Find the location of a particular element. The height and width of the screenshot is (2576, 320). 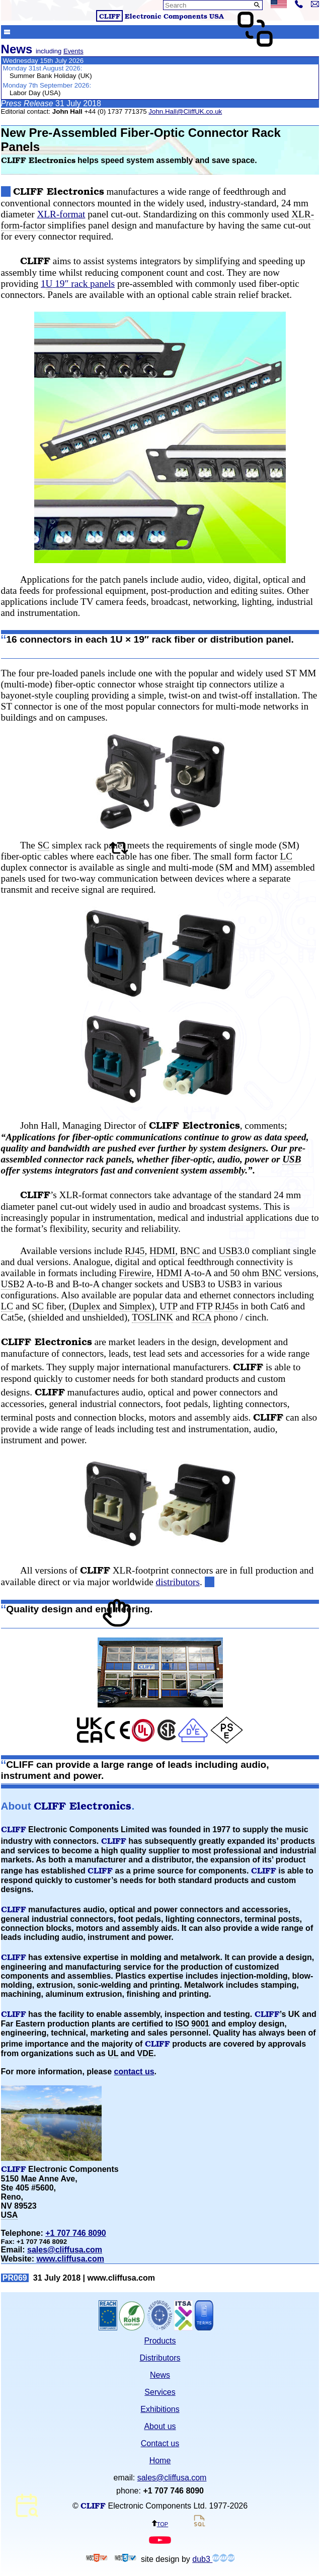

enable repeat or loop playback is located at coordinates (119, 848).